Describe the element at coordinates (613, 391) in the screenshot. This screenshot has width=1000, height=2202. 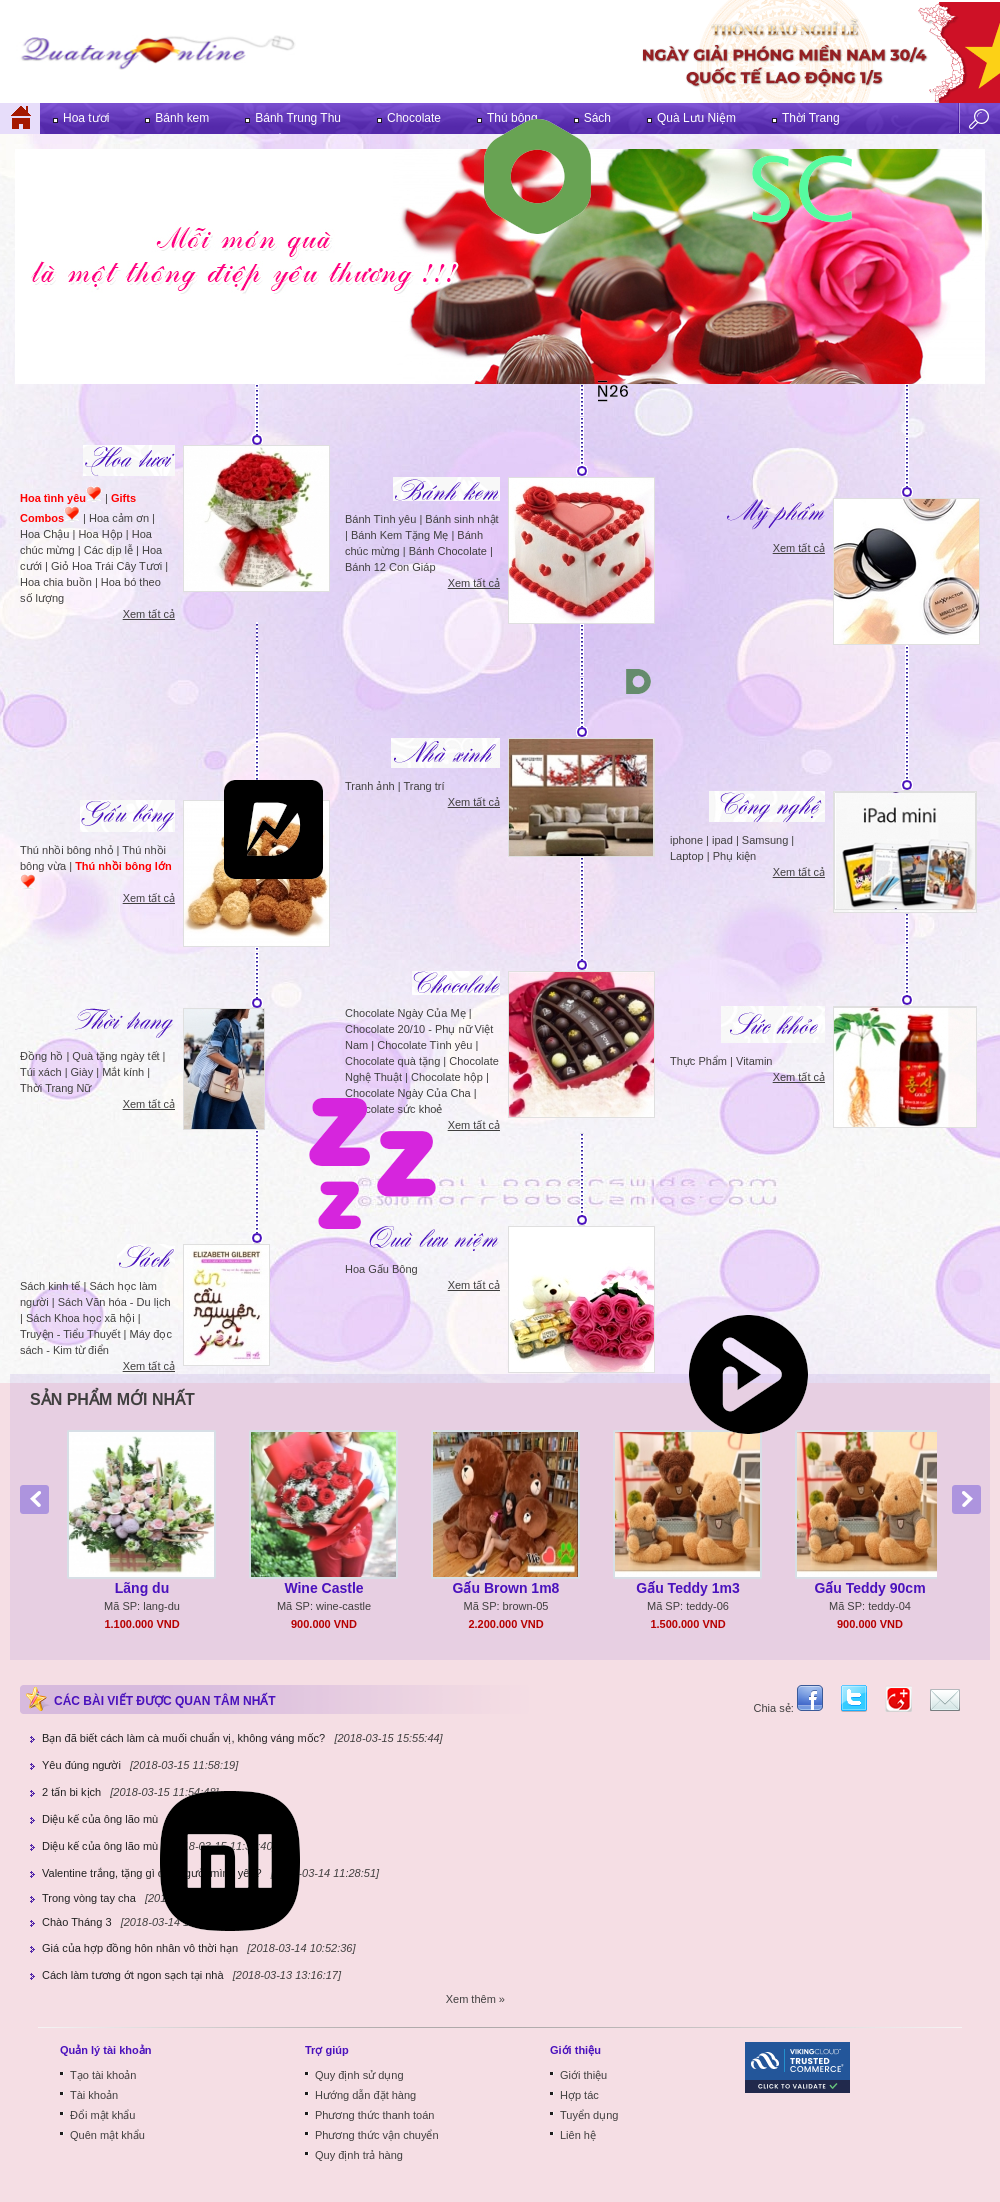
I see `open the N26 banking app` at that location.